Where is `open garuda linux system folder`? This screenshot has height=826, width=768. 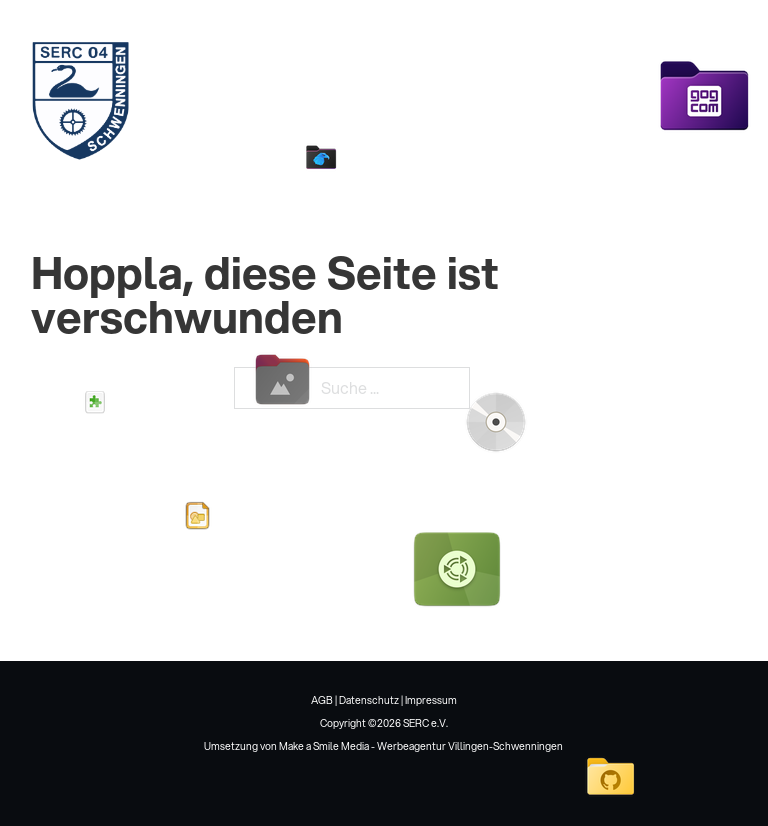 open garuda linux system folder is located at coordinates (321, 158).